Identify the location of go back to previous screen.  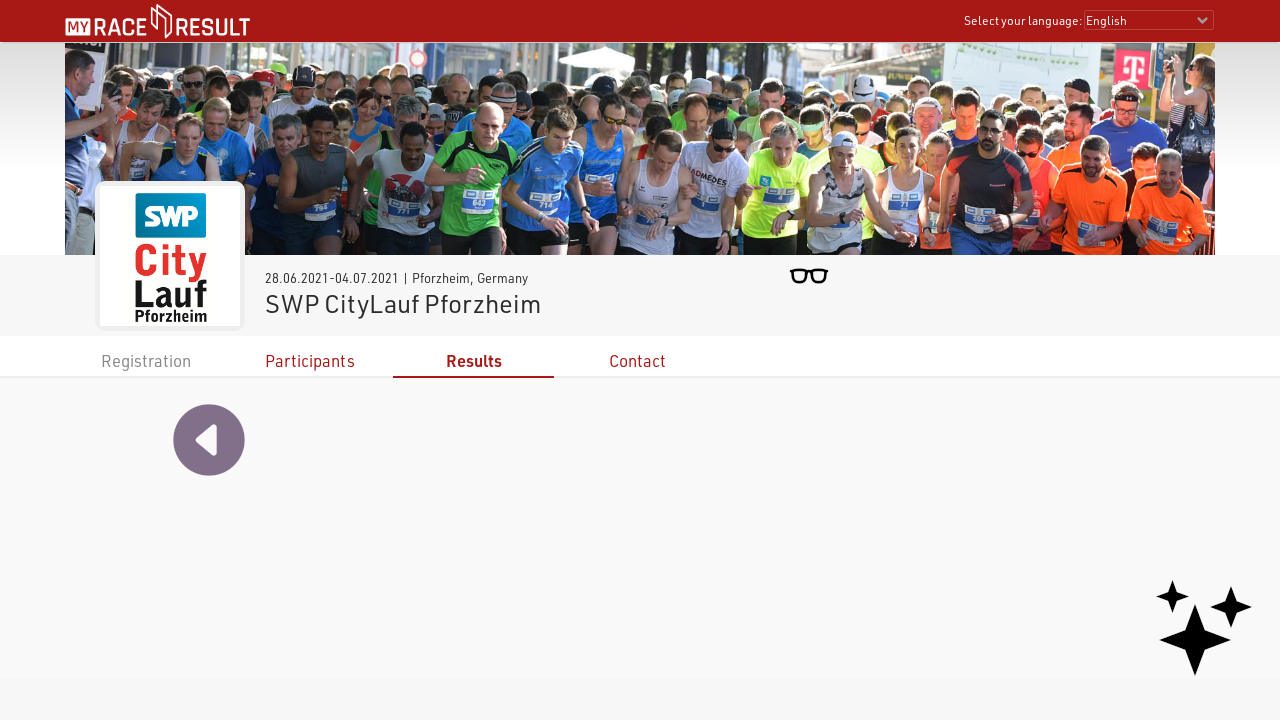
(209, 440).